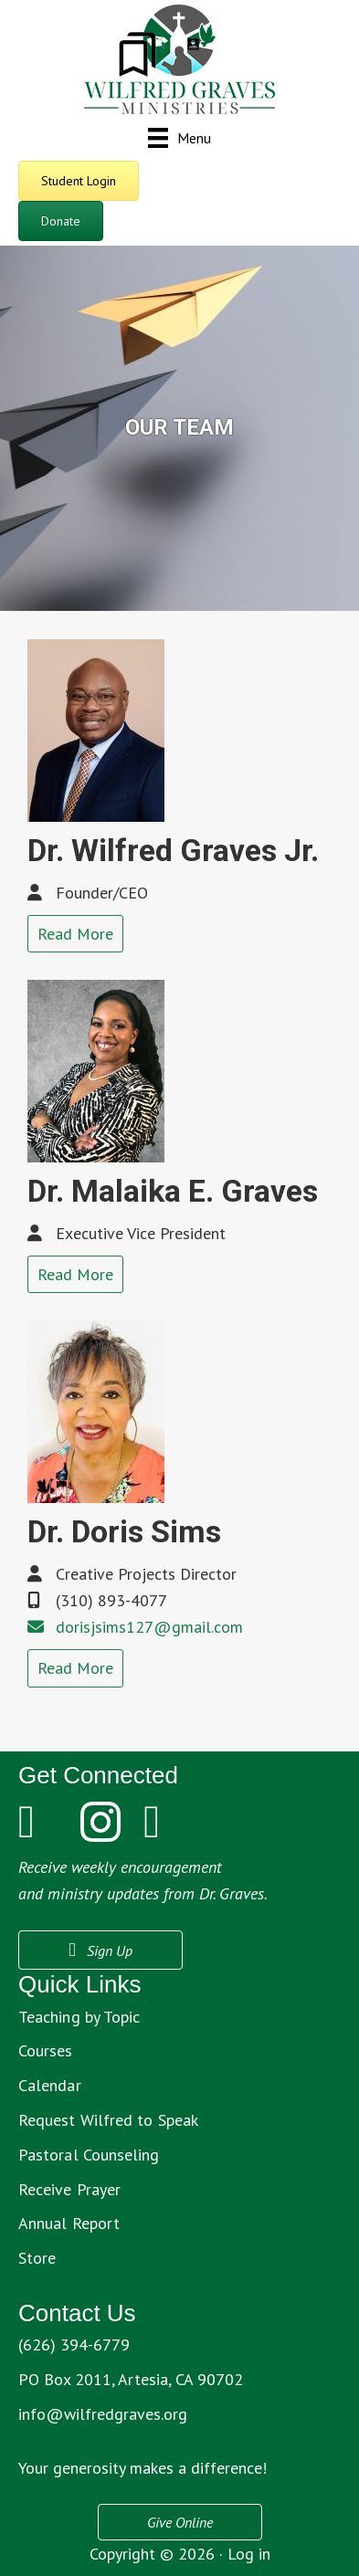 This screenshot has height=2576, width=359. Describe the element at coordinates (137, 54) in the screenshot. I see `view all saved bookmarks` at that location.